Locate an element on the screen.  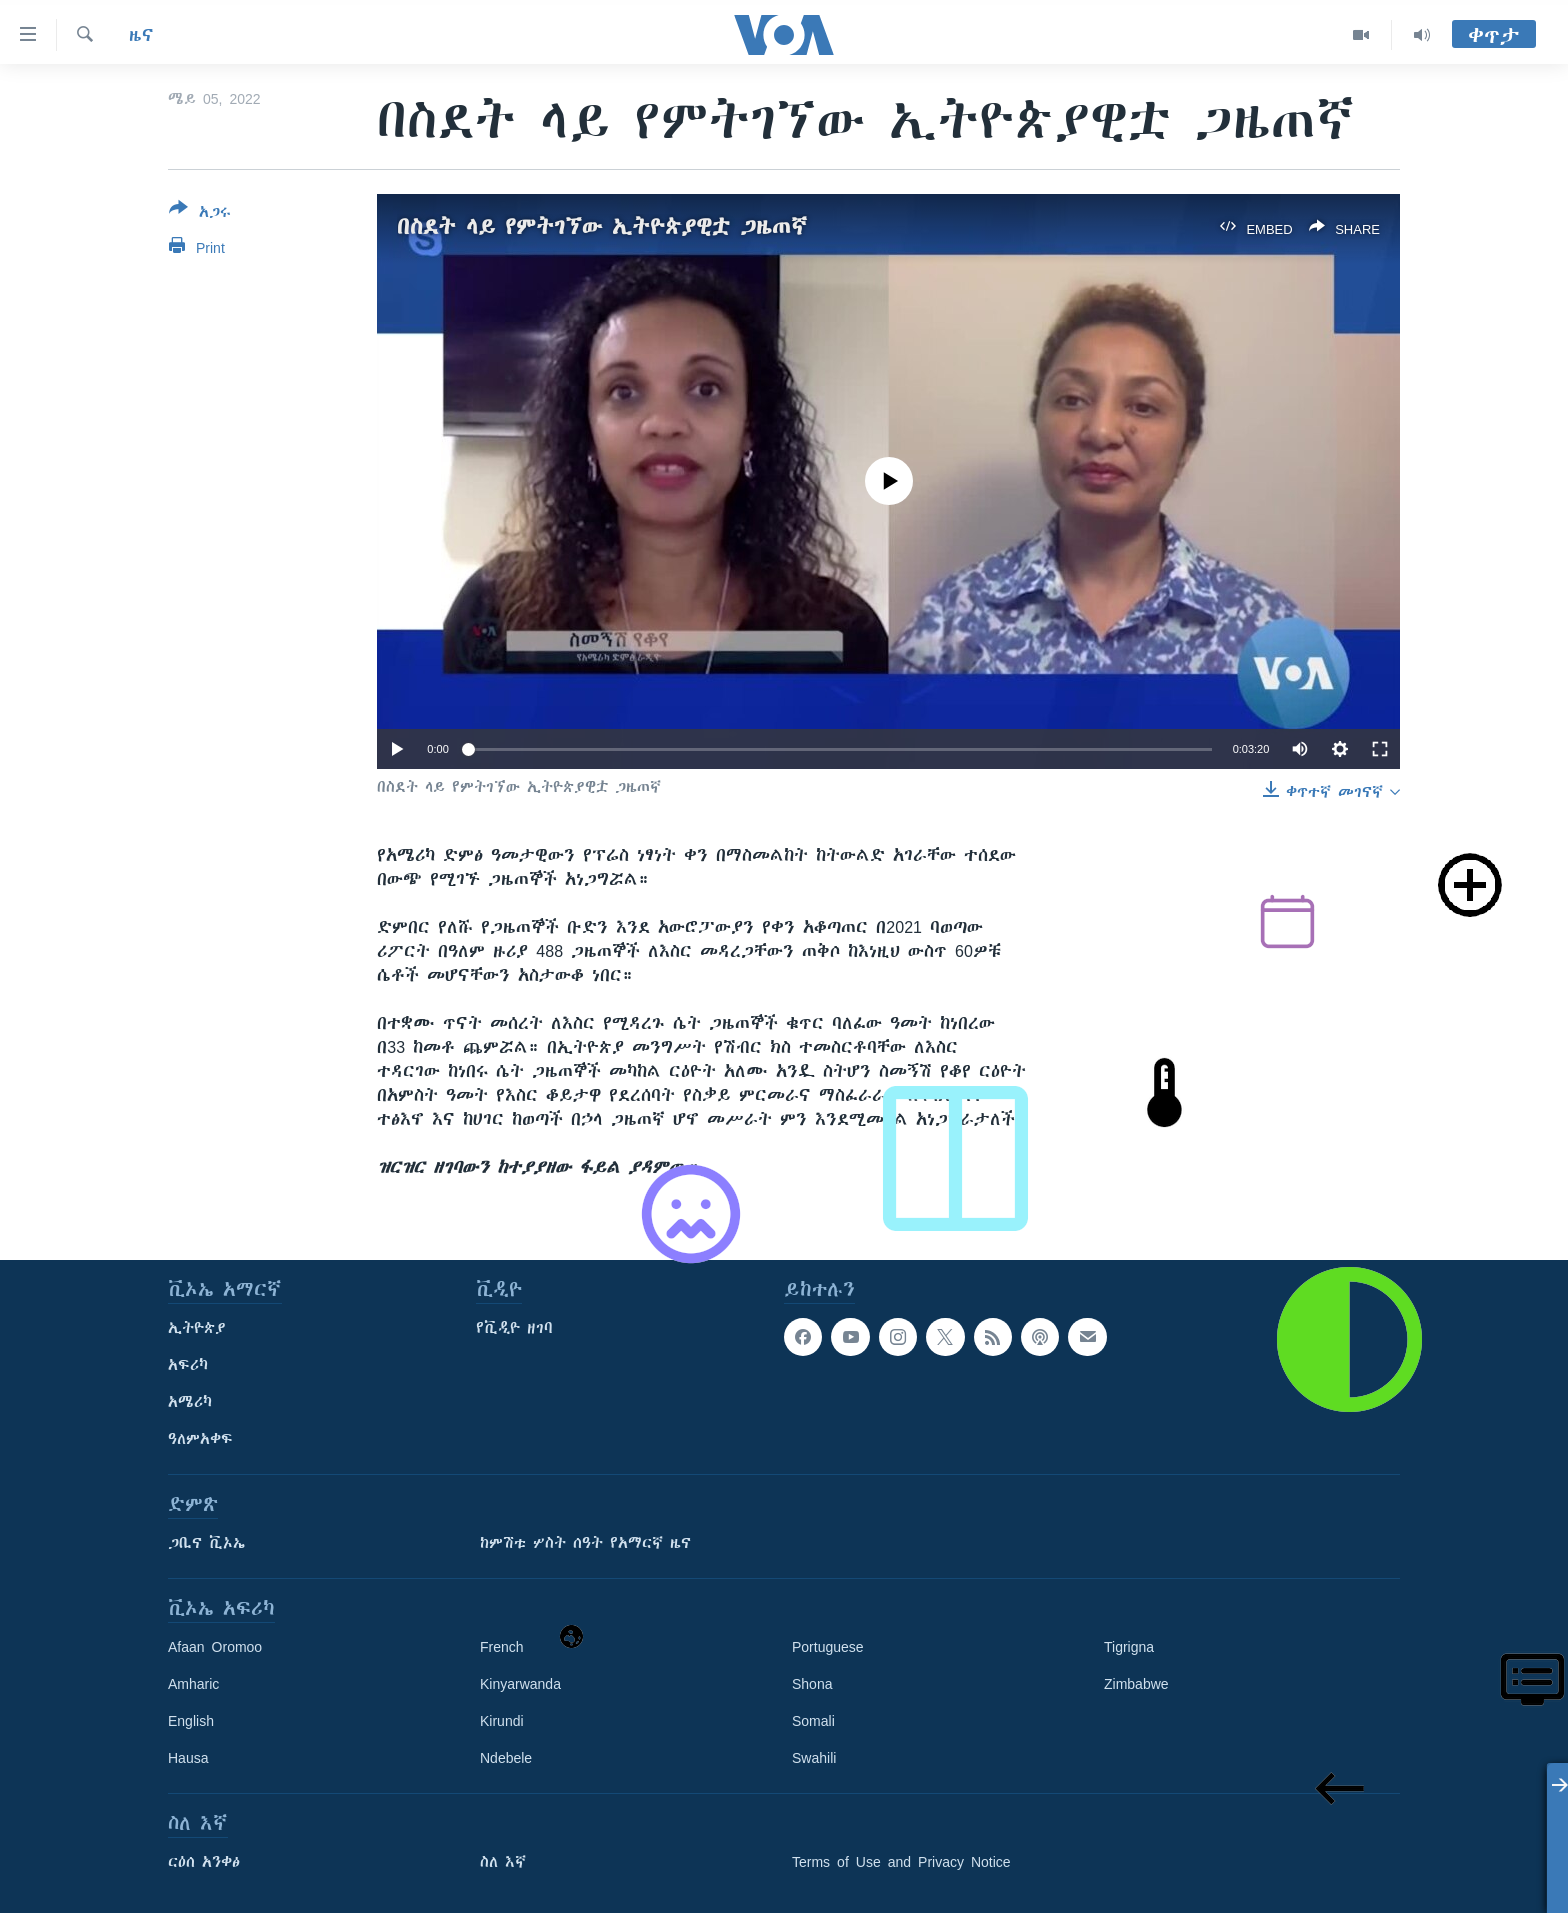
access DVR or recorded content is located at coordinates (1532, 1679).